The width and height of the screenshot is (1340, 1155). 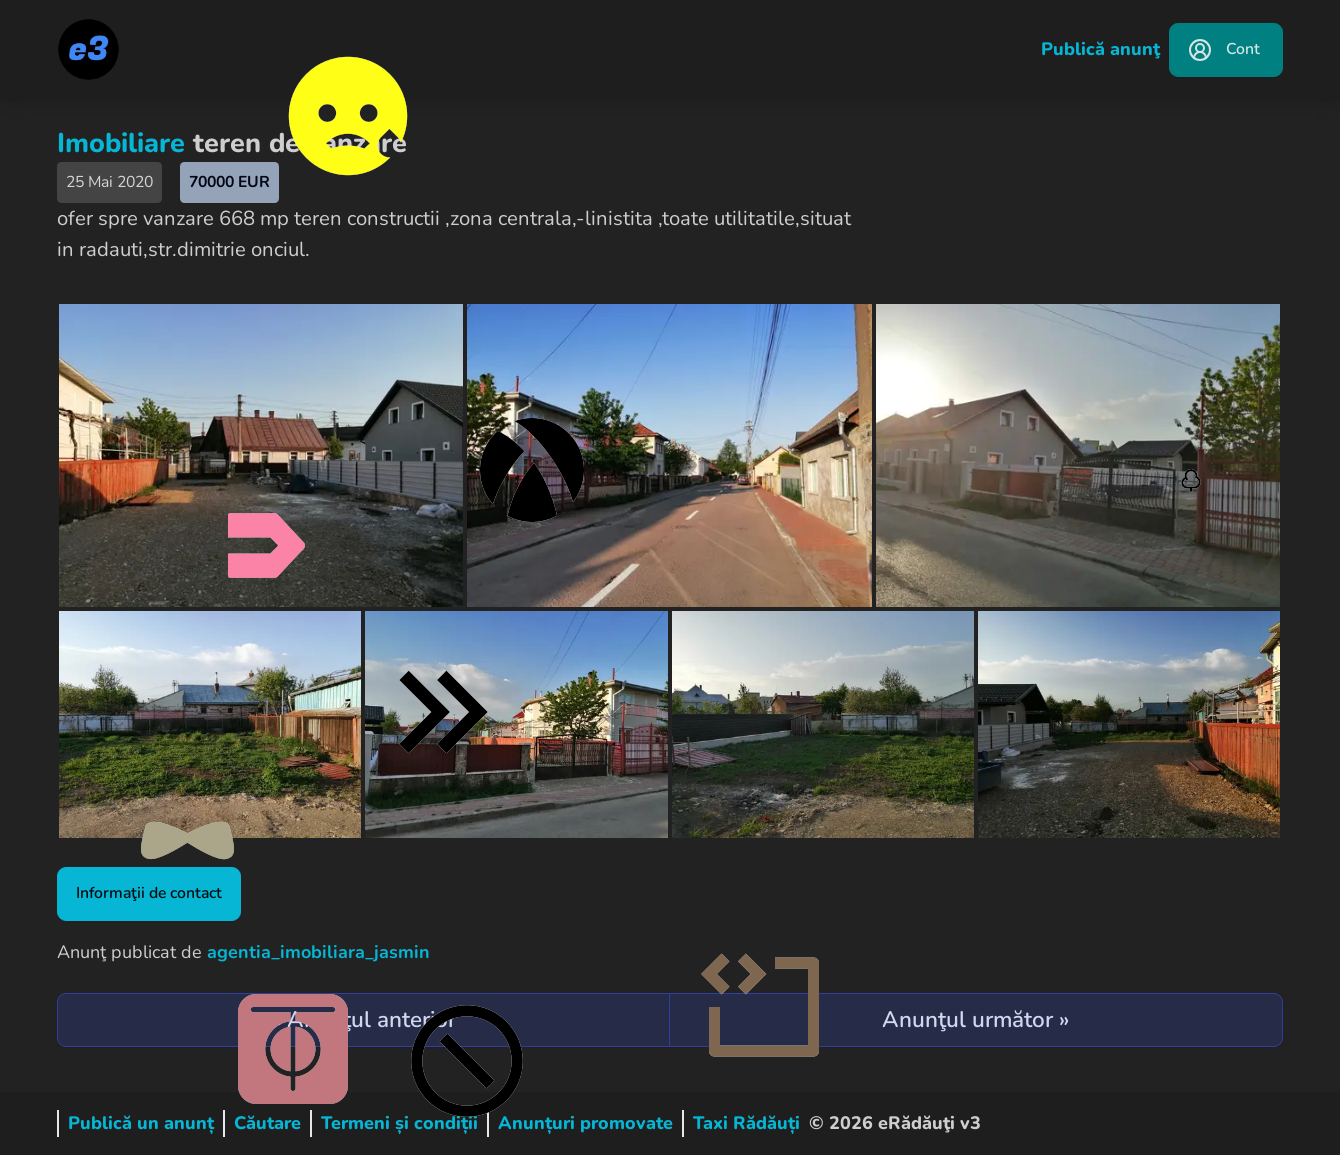 I want to click on insert a code block into the editor, so click(x=764, y=1007).